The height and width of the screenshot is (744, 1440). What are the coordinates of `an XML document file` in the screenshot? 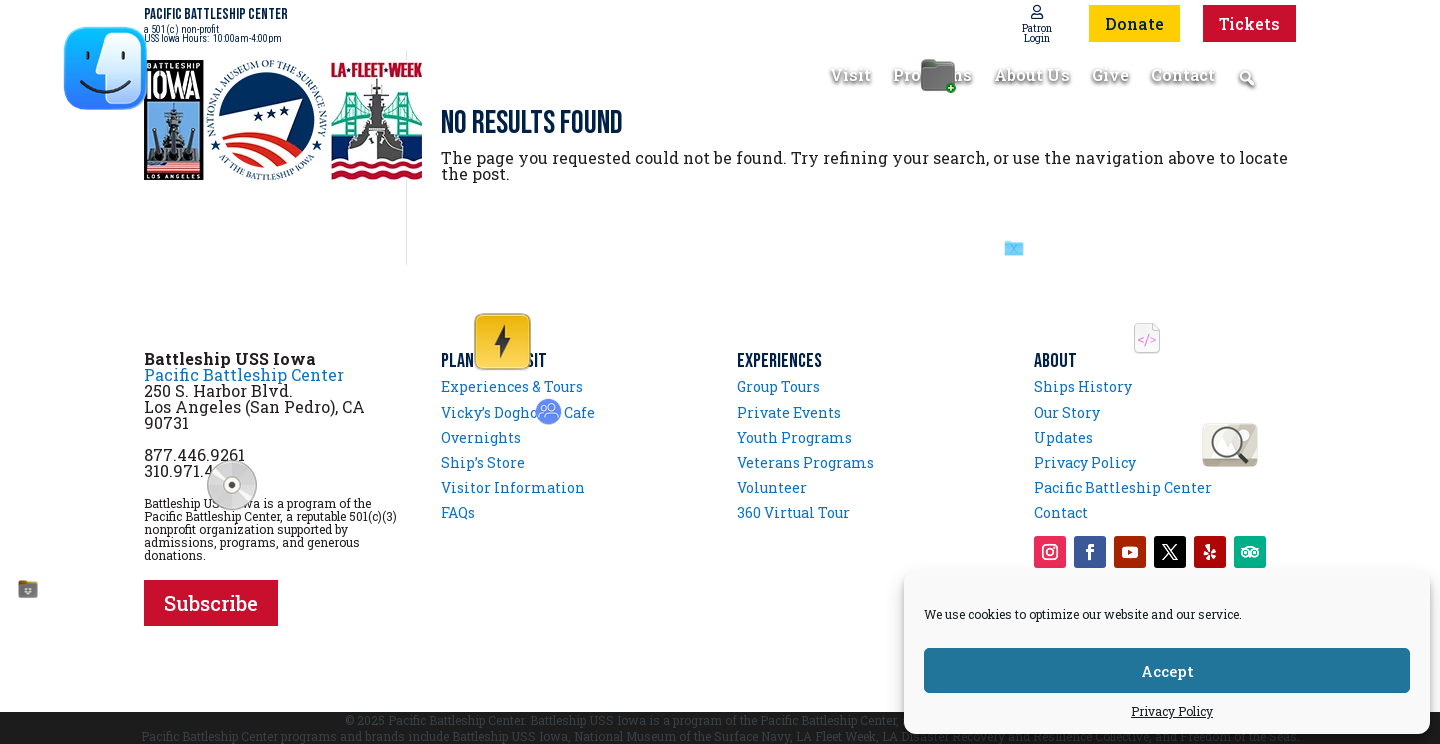 It's located at (1147, 338).